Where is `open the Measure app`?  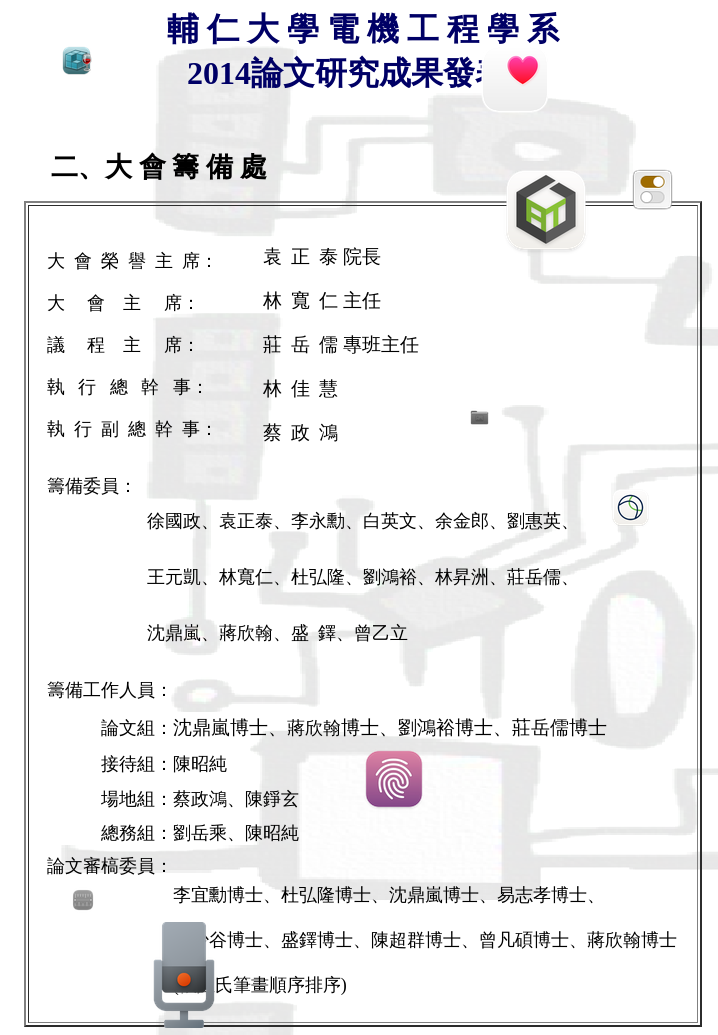 open the Measure app is located at coordinates (83, 900).